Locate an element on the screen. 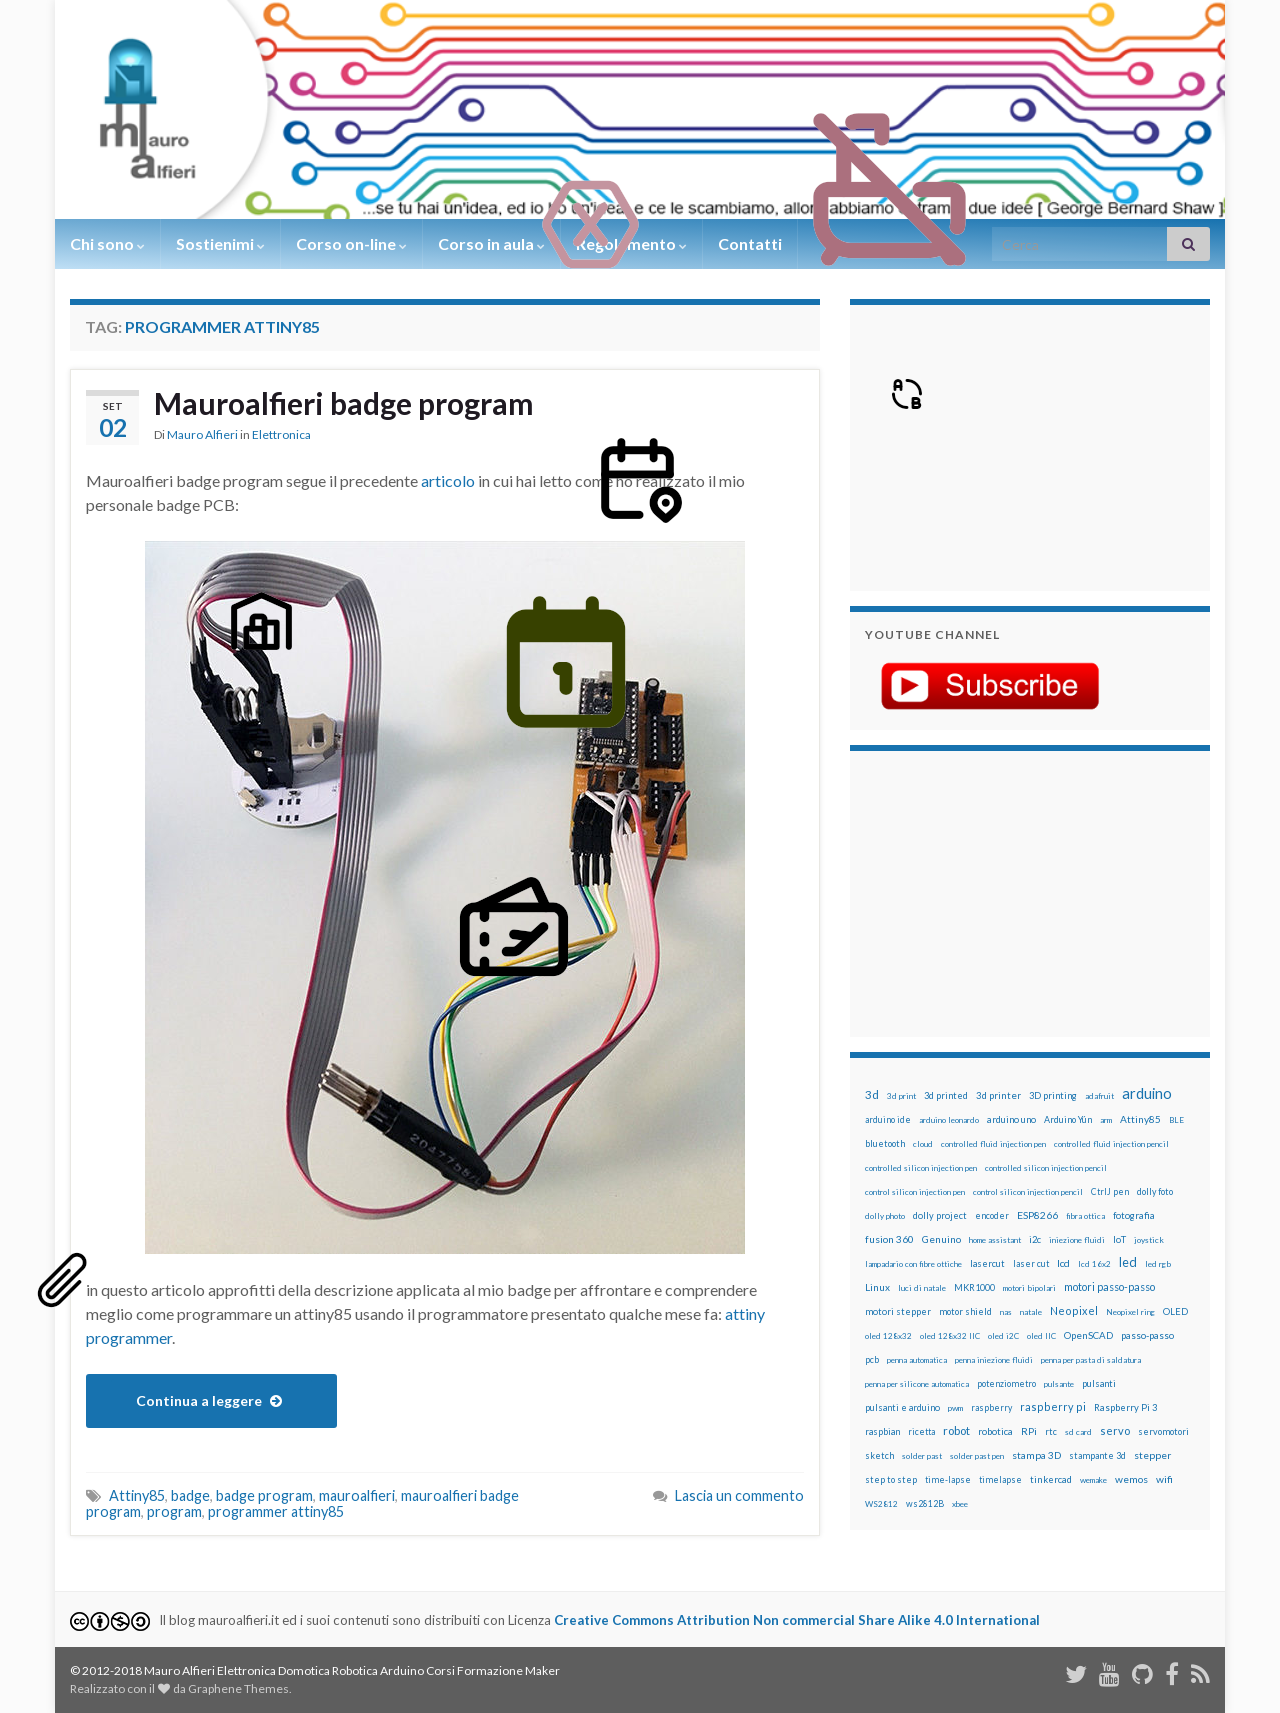 Image resolution: width=1280 pixels, height=1713 pixels. attach a file to your message is located at coordinates (63, 1280).